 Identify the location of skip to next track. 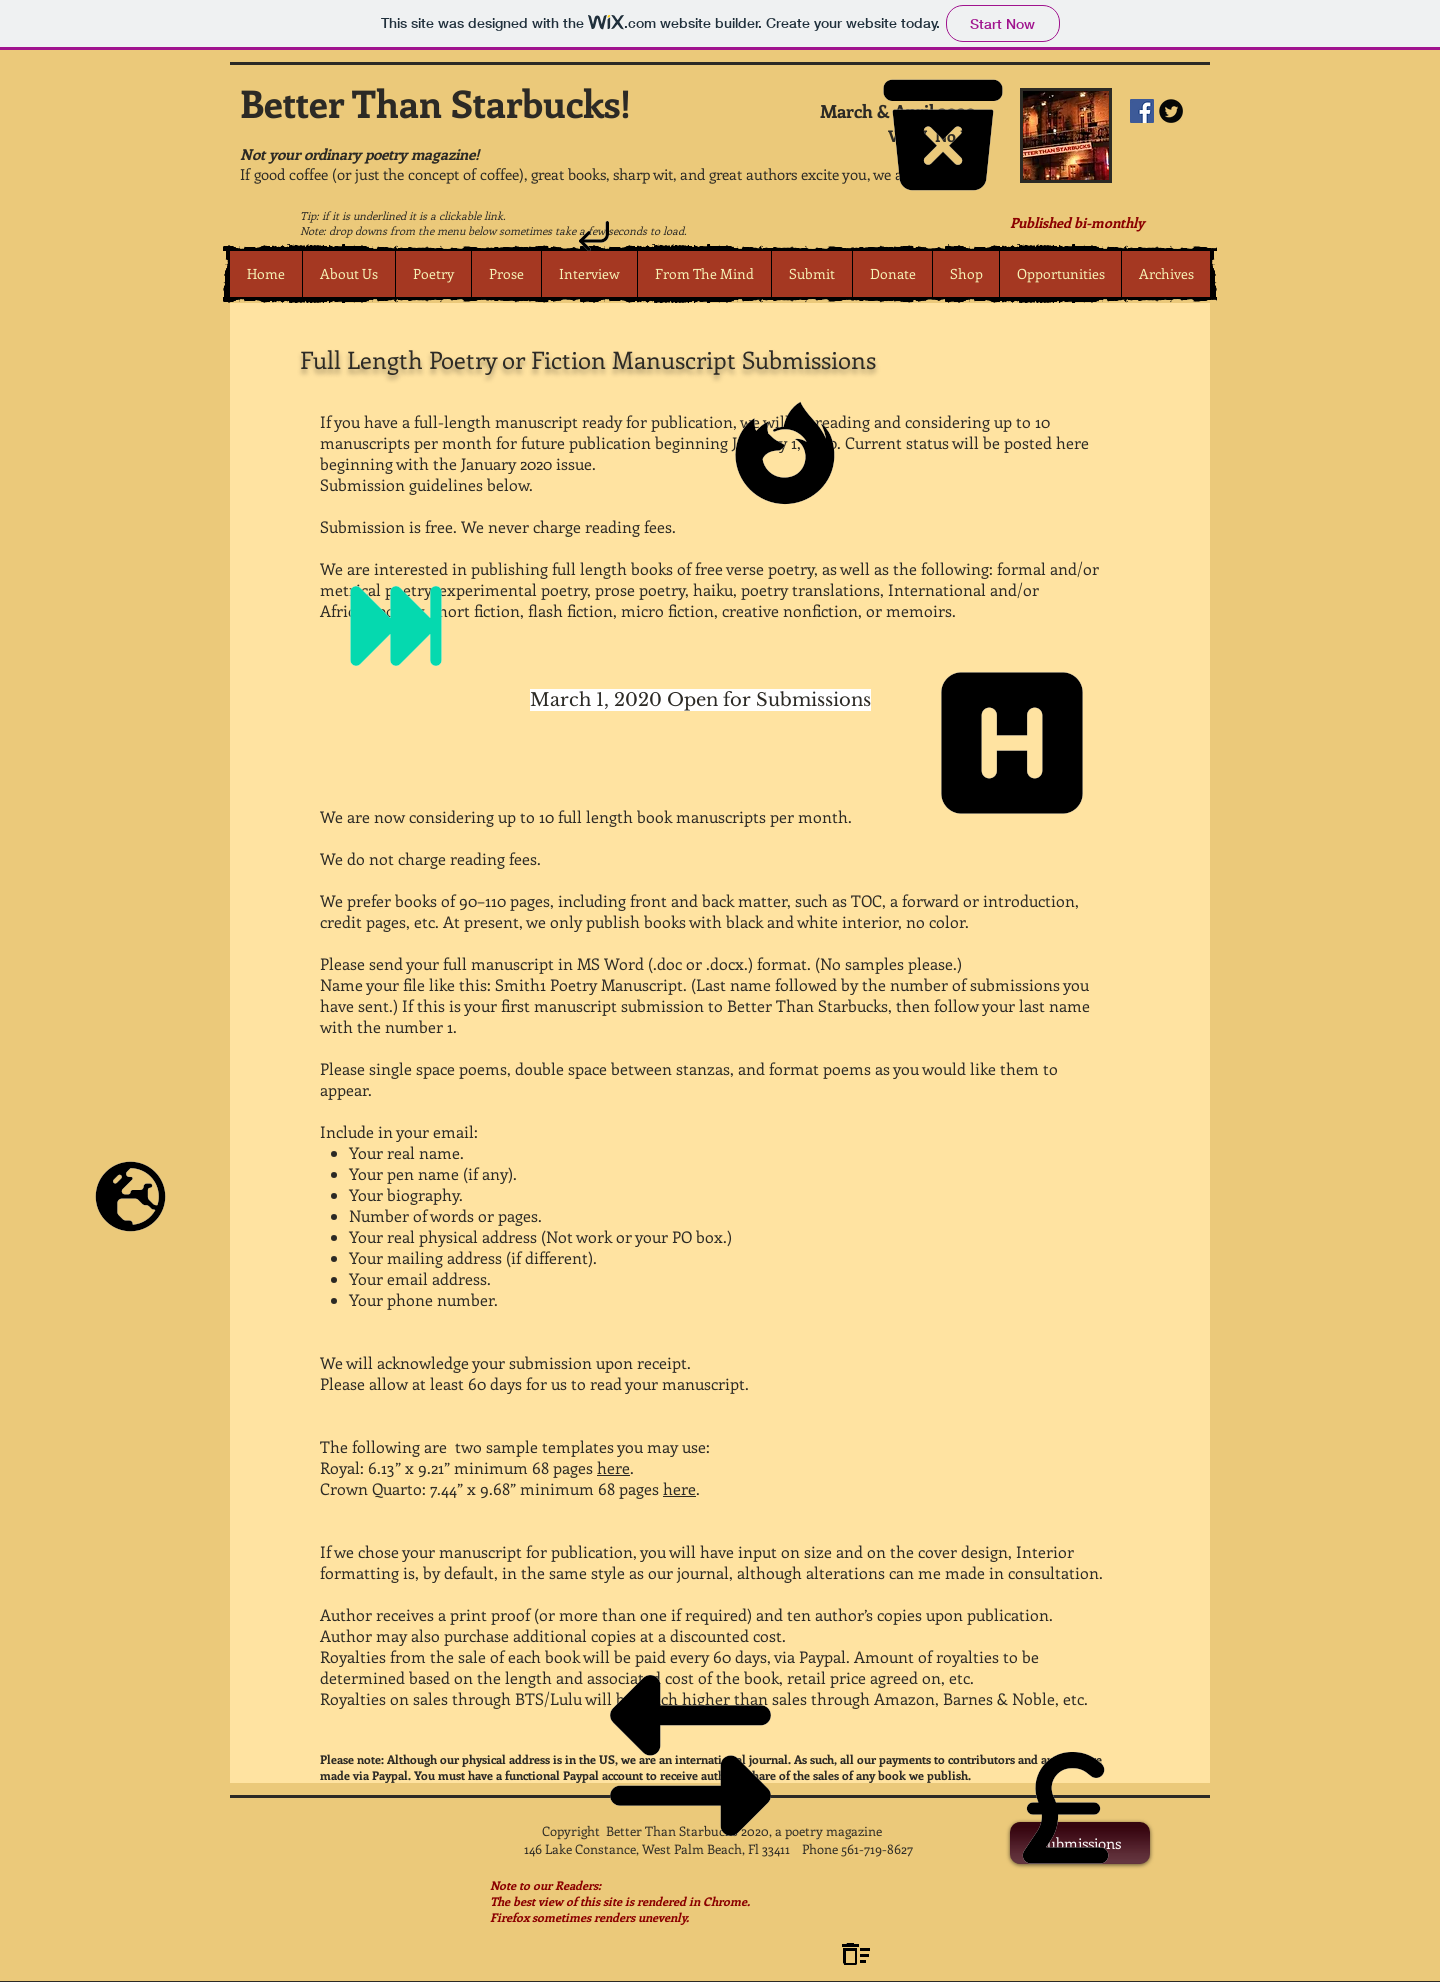
(396, 626).